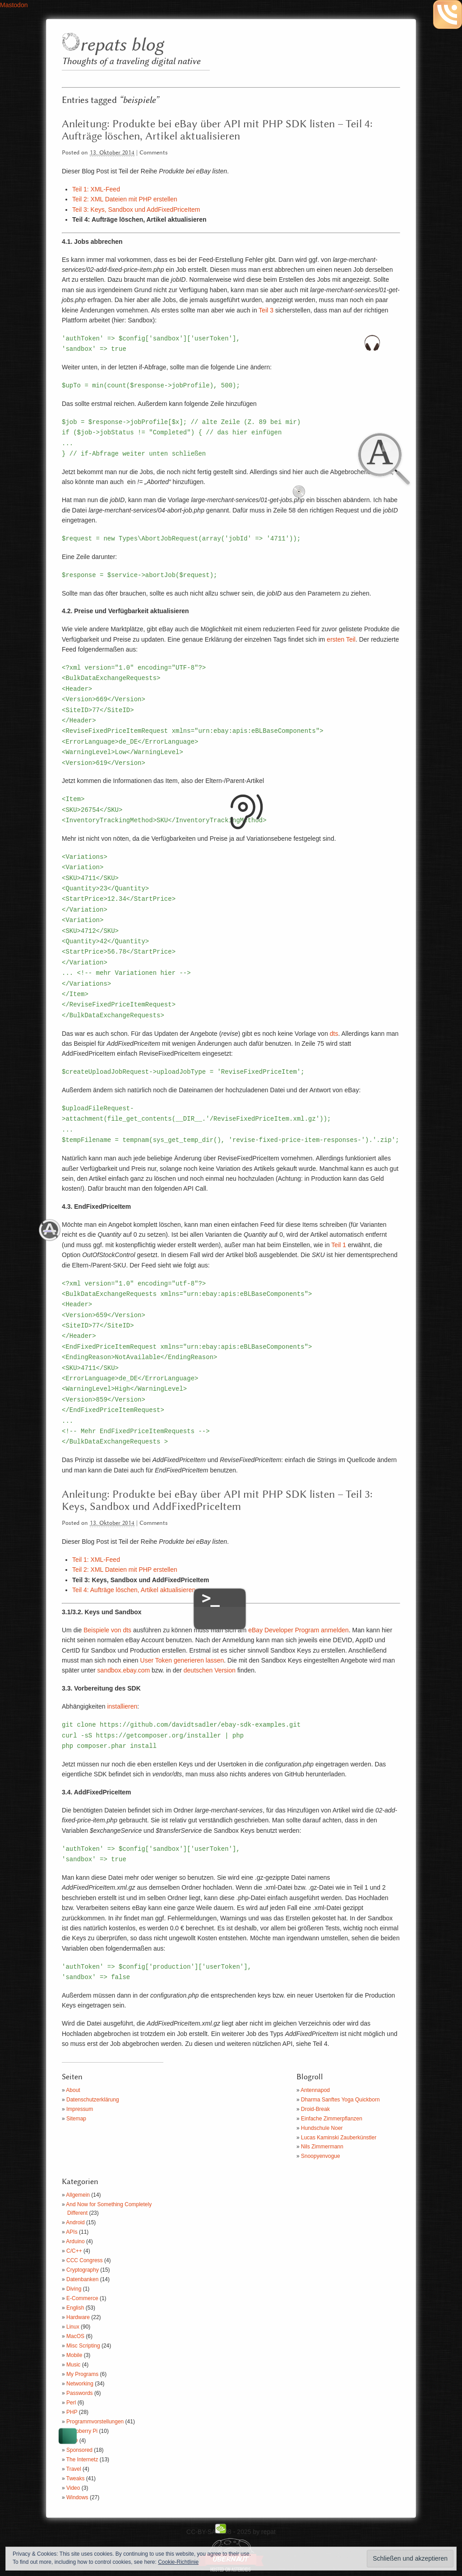  Describe the element at coordinates (68, 2436) in the screenshot. I see `access desktop folder or files` at that location.